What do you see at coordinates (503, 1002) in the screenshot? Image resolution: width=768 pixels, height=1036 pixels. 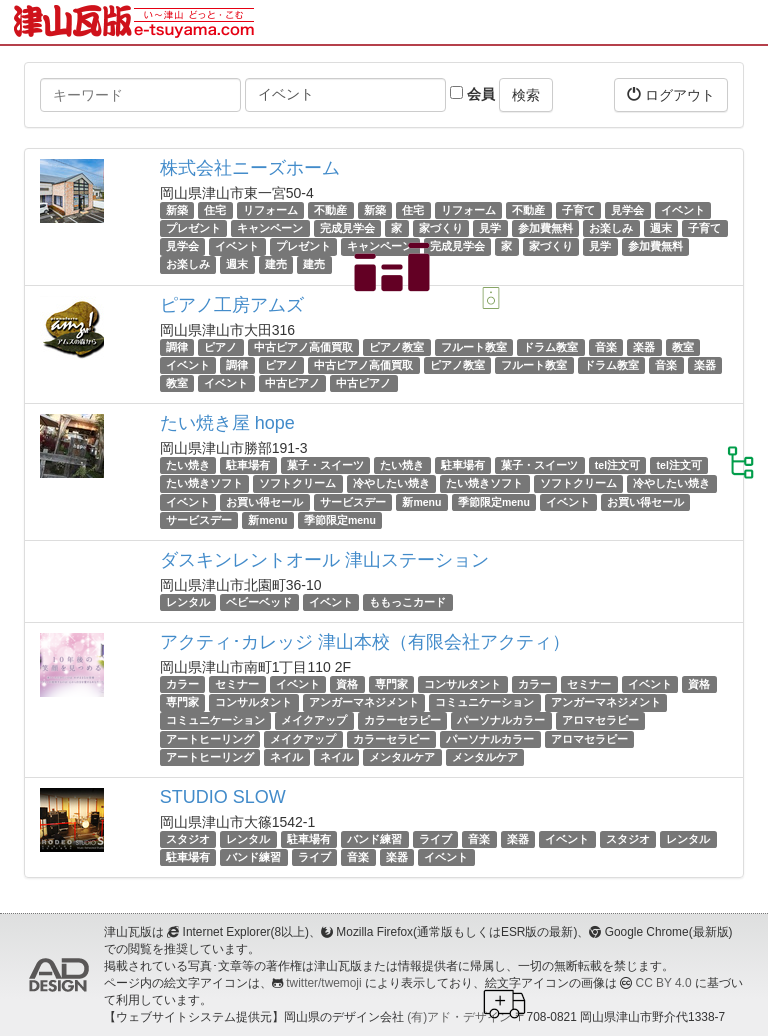 I see `access emergency medical services` at bounding box center [503, 1002].